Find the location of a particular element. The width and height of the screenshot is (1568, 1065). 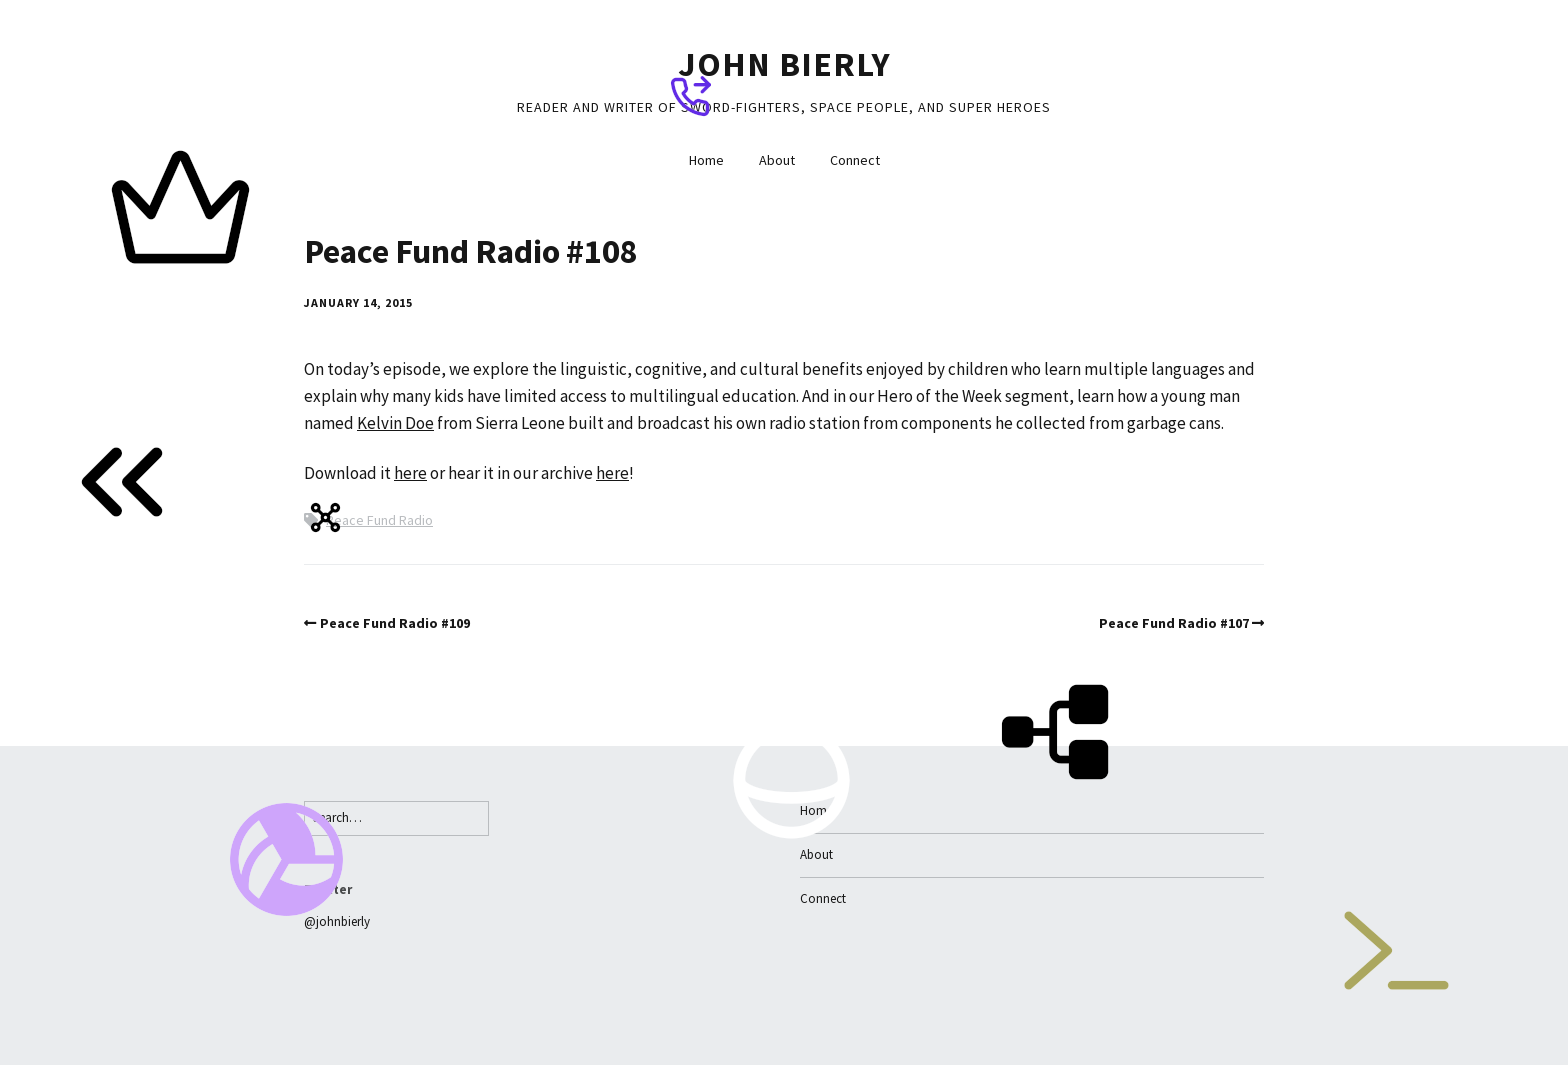

view hierarchical organization or folder structure is located at coordinates (1061, 732).